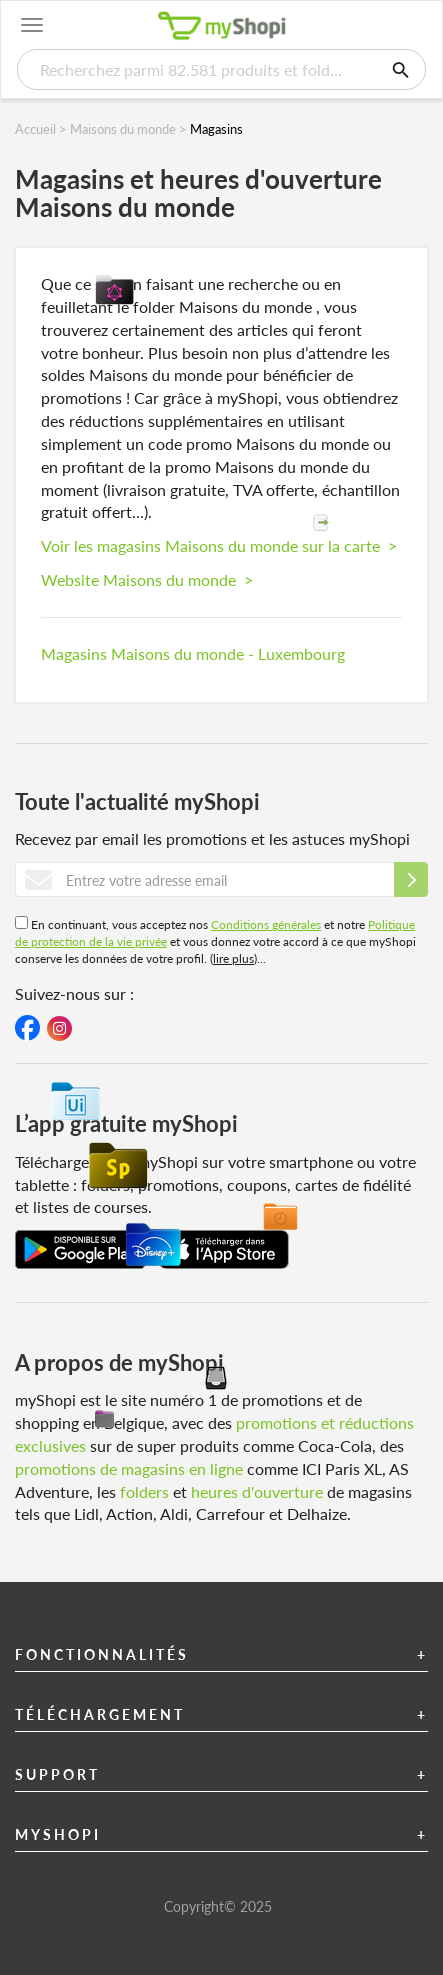 The width and height of the screenshot is (443, 1975). Describe the element at coordinates (75, 1102) in the screenshot. I see `folder containing UiPath automation projects` at that location.